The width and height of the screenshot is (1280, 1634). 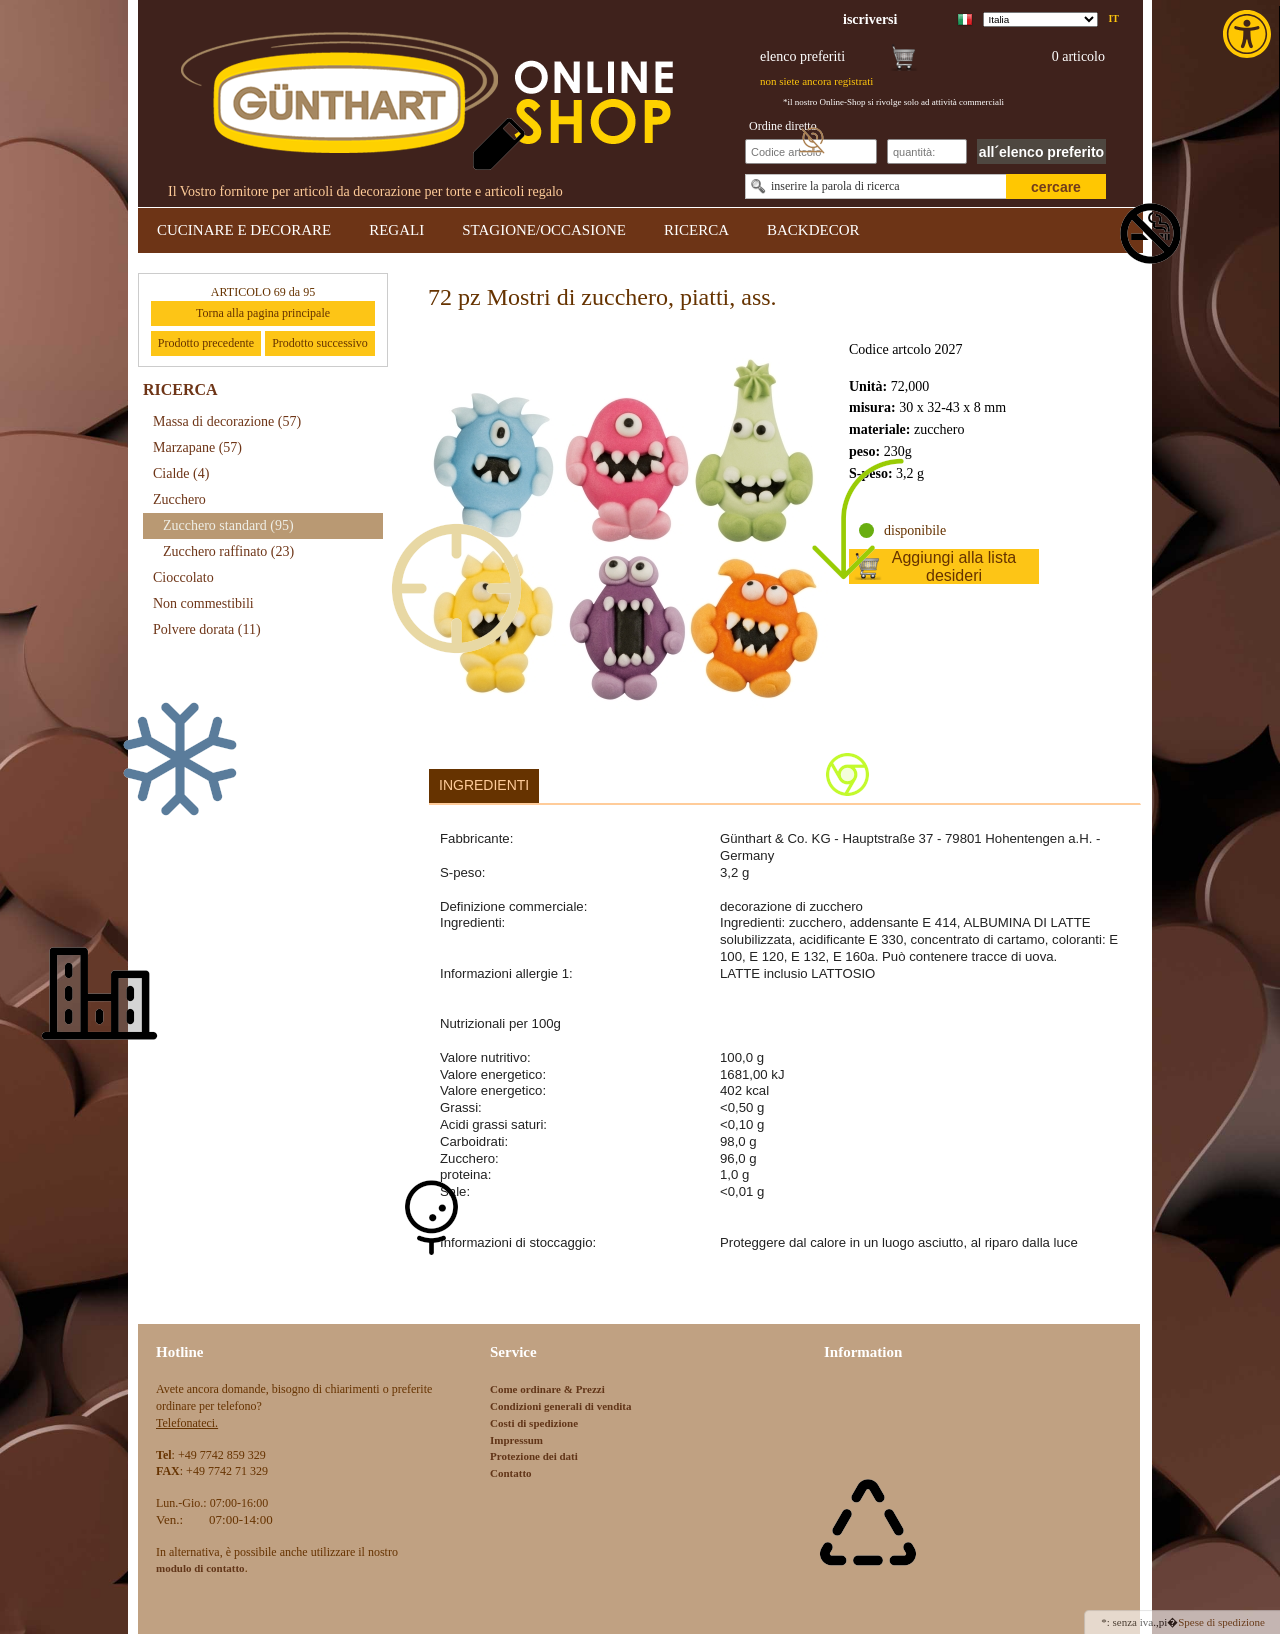 What do you see at coordinates (498, 145) in the screenshot?
I see `edit content or text` at bounding box center [498, 145].